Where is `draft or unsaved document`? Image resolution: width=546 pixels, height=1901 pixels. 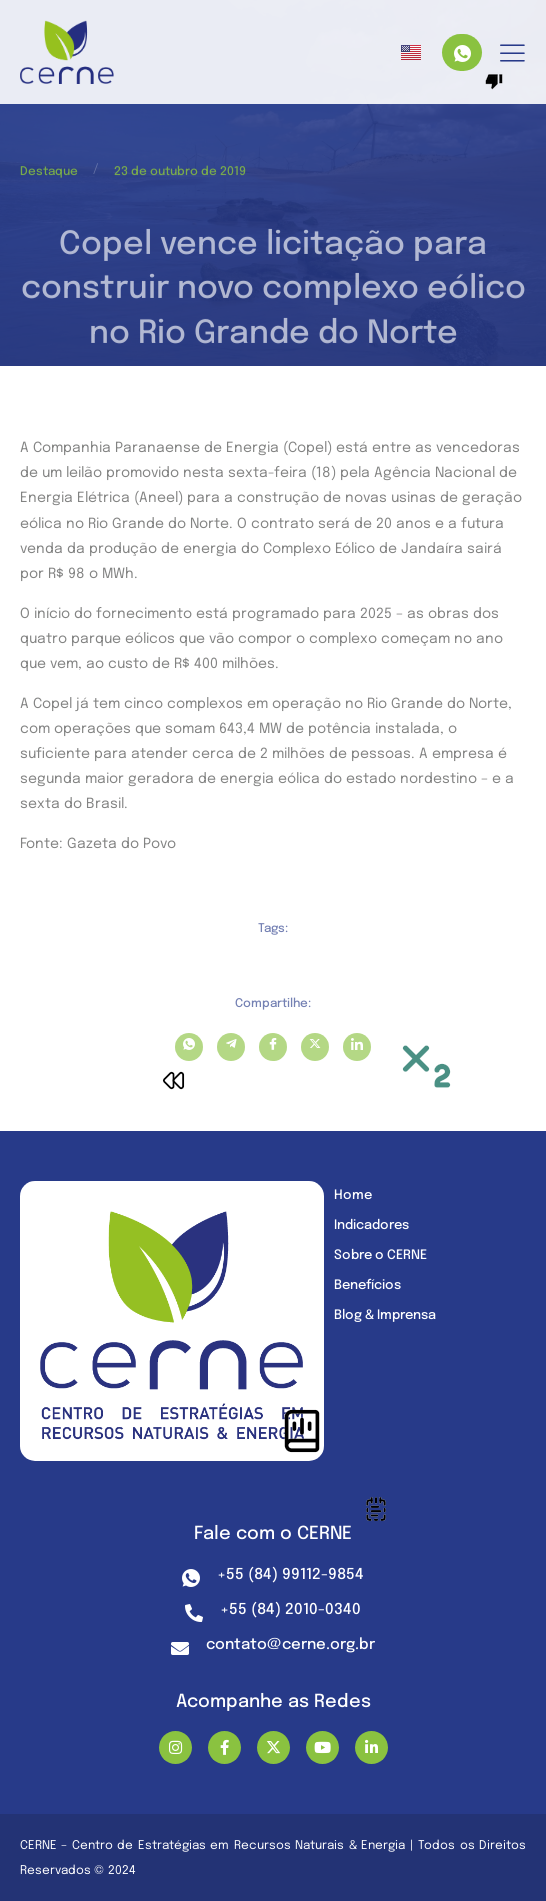
draft or unsaved document is located at coordinates (376, 1509).